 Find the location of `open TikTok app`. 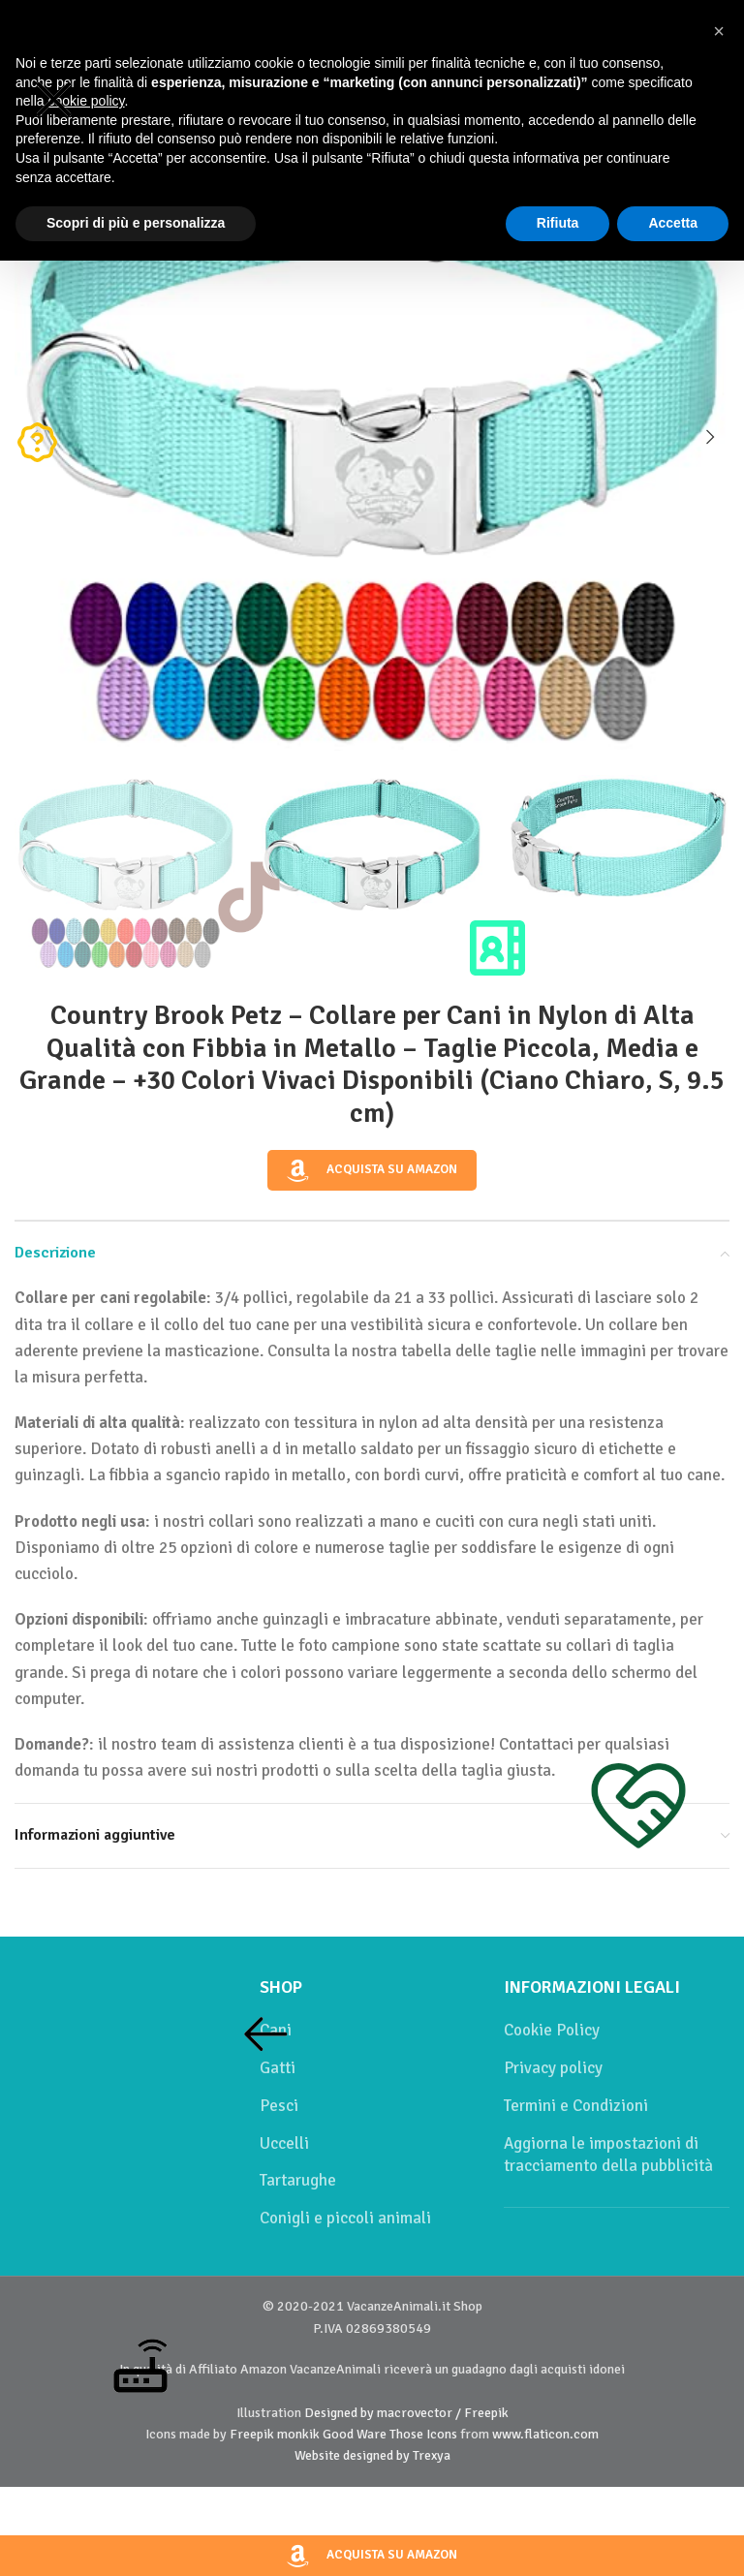

open TikTok app is located at coordinates (249, 897).